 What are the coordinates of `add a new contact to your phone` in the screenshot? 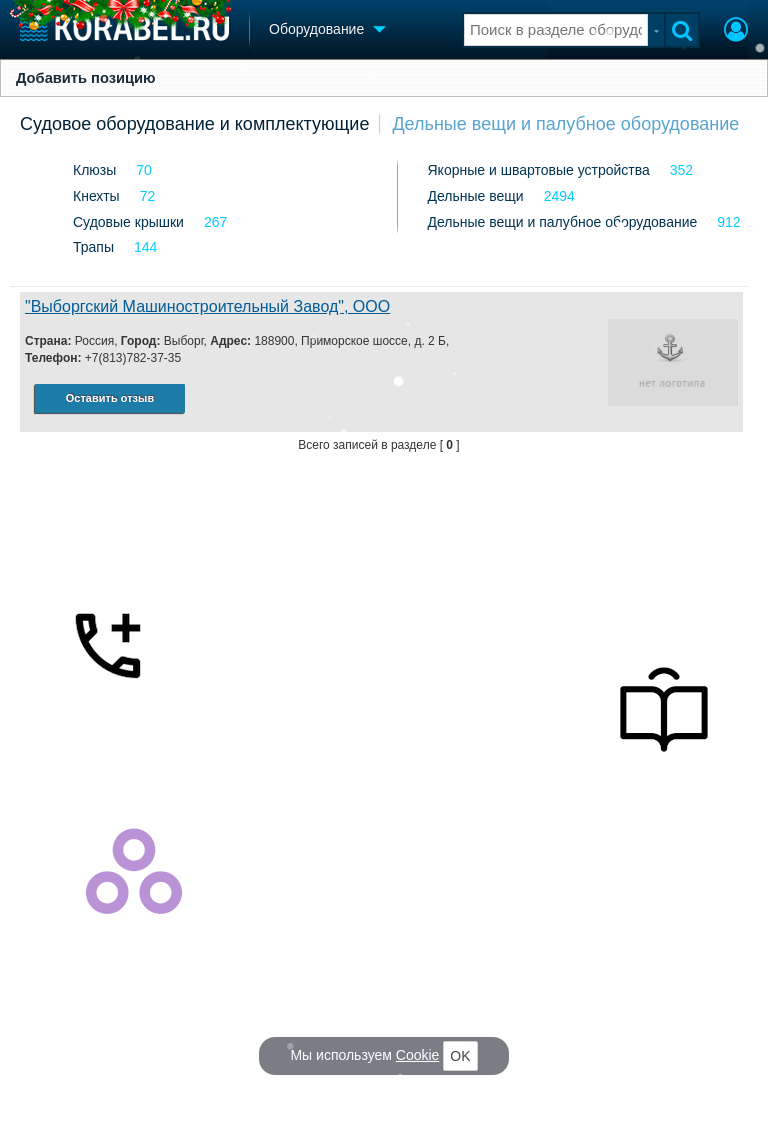 It's located at (108, 646).